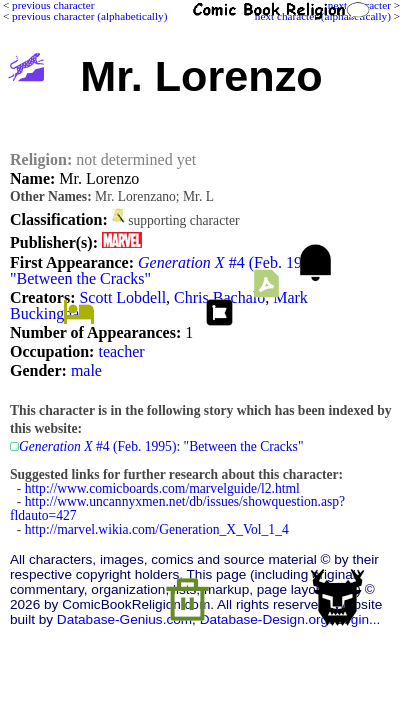  I want to click on delete selected item, so click(187, 599).